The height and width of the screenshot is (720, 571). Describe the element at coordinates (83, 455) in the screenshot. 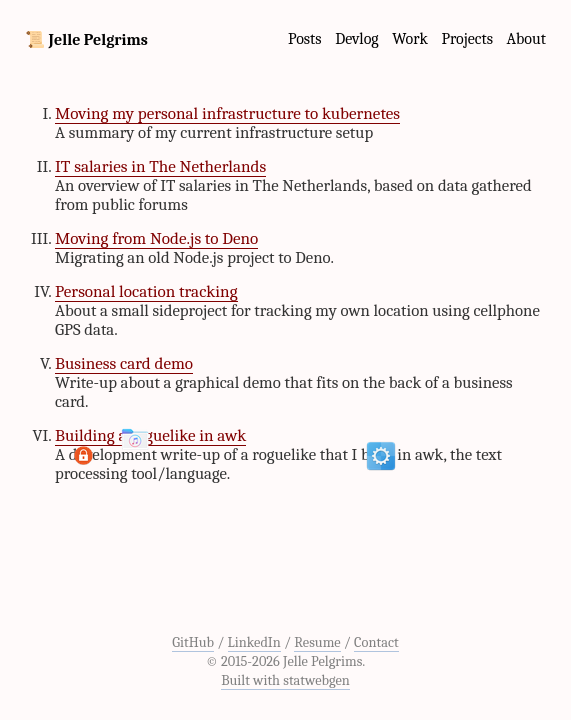

I see `lock the screen` at that location.